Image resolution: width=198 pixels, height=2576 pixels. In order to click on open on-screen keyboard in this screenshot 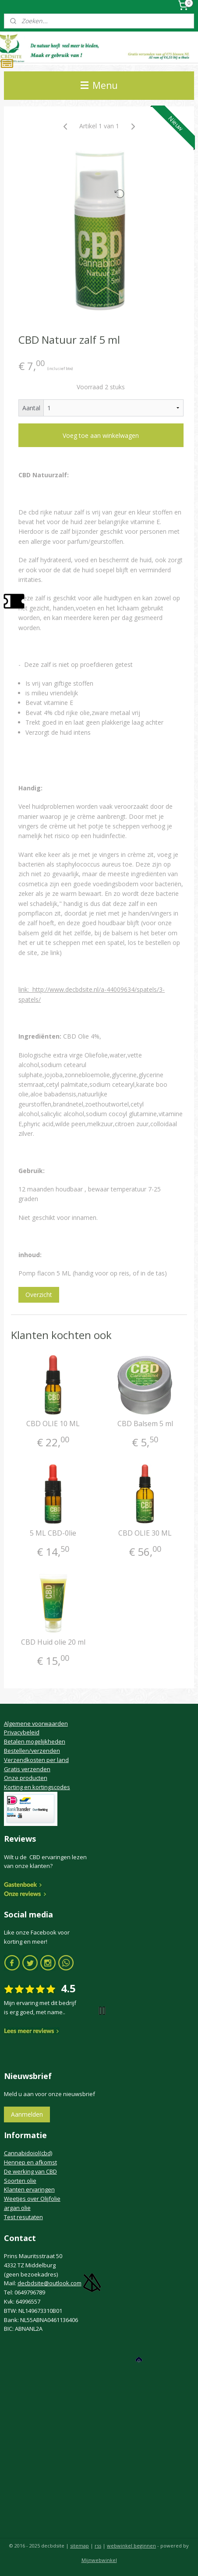, I will do `click(7, 63)`.